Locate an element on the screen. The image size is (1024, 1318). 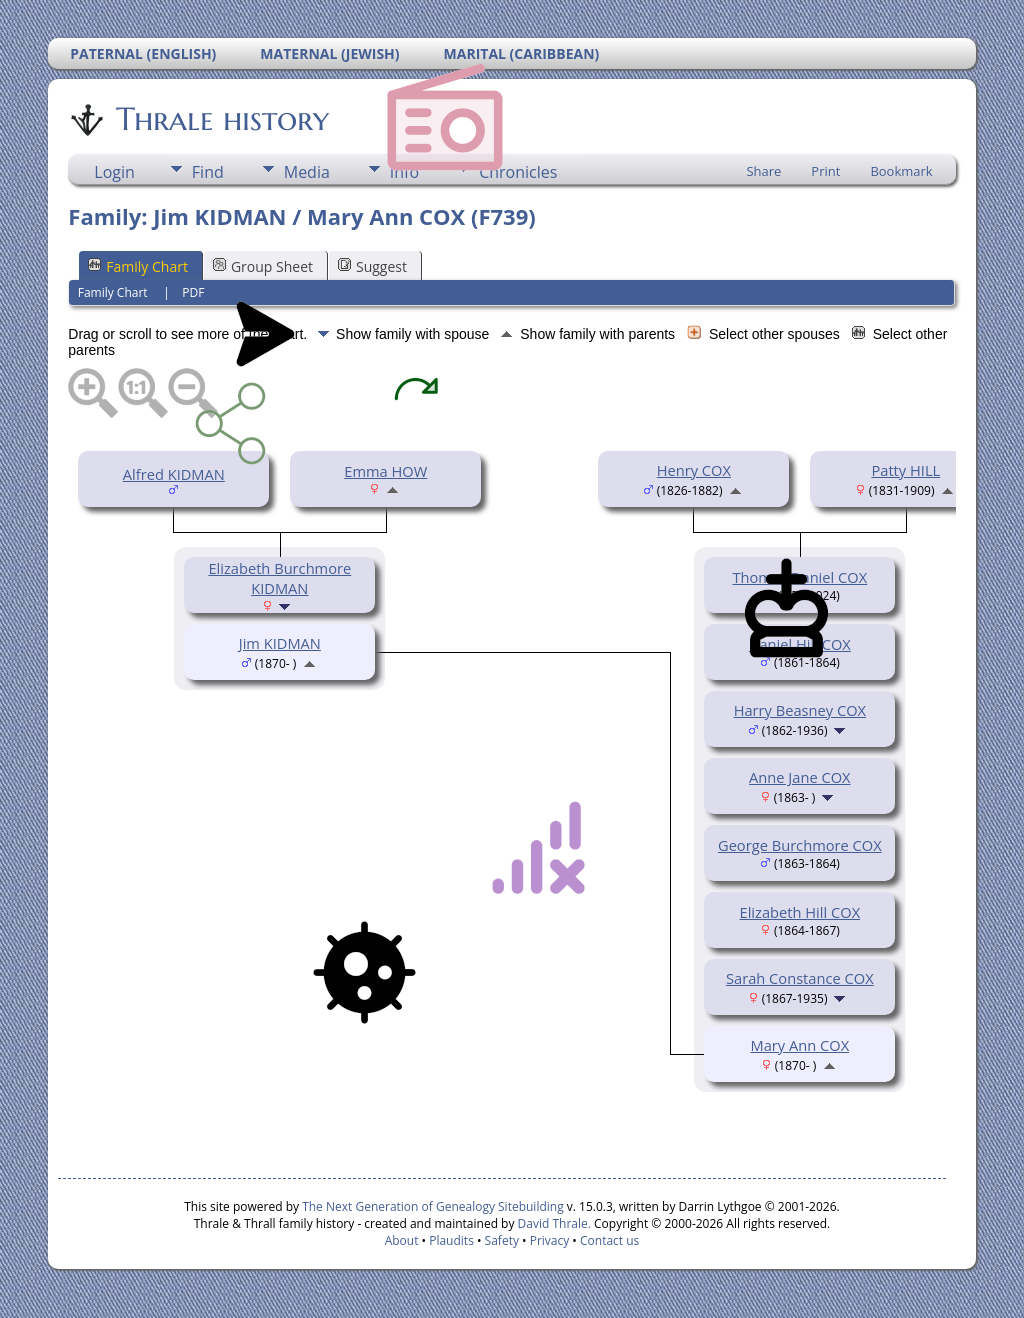
play or access chess game is located at coordinates (786, 610).